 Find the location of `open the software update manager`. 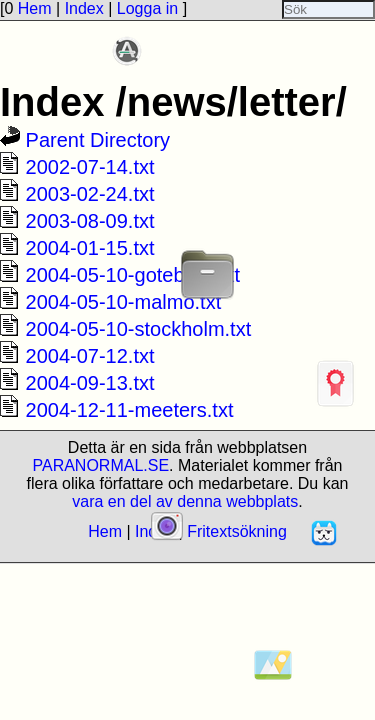

open the software update manager is located at coordinates (127, 51).